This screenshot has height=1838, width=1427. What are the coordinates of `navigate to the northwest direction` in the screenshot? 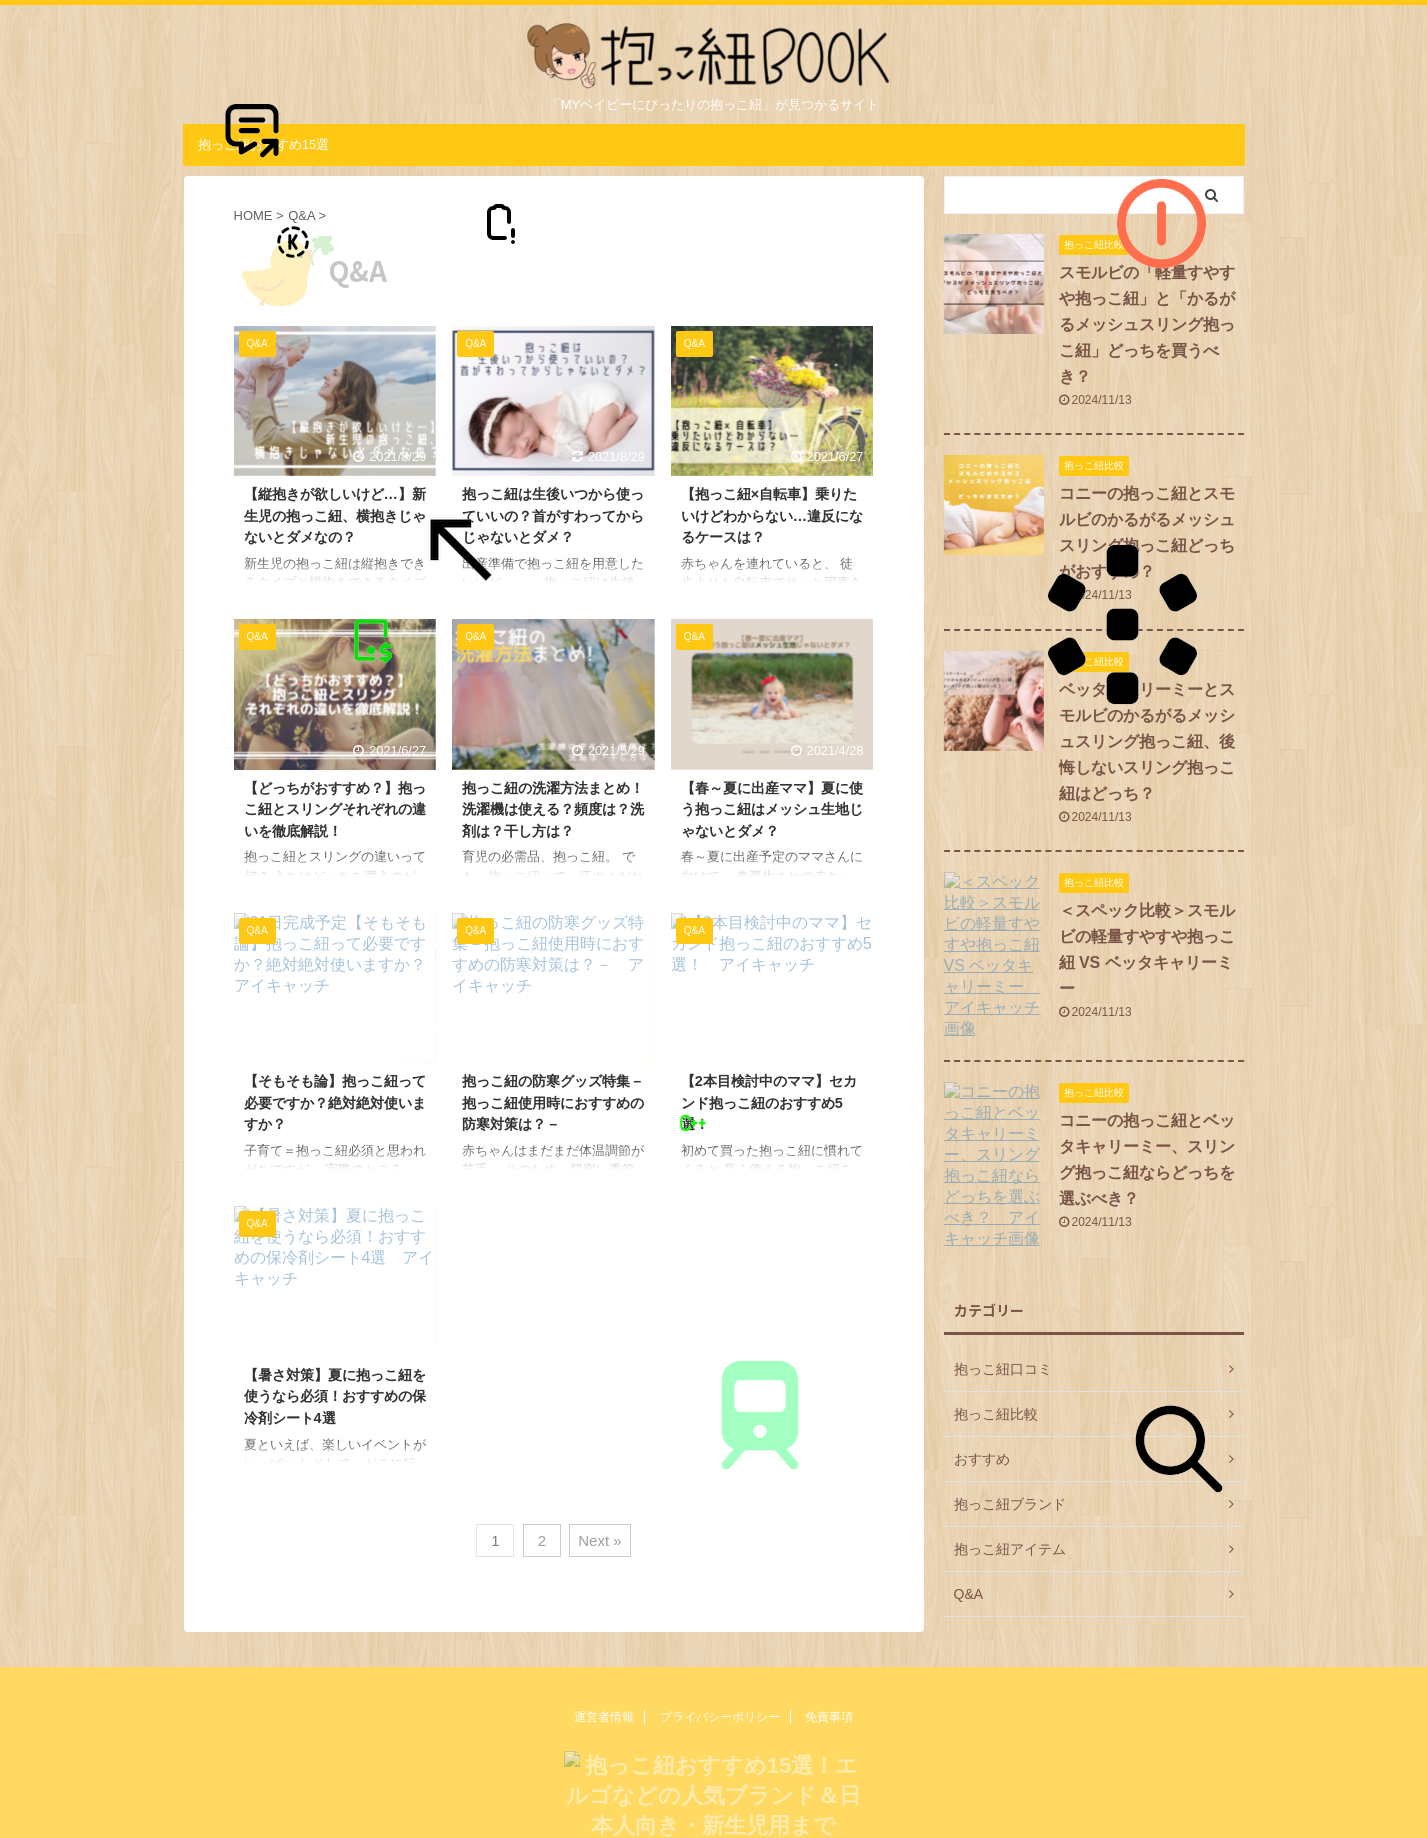 It's located at (459, 548).